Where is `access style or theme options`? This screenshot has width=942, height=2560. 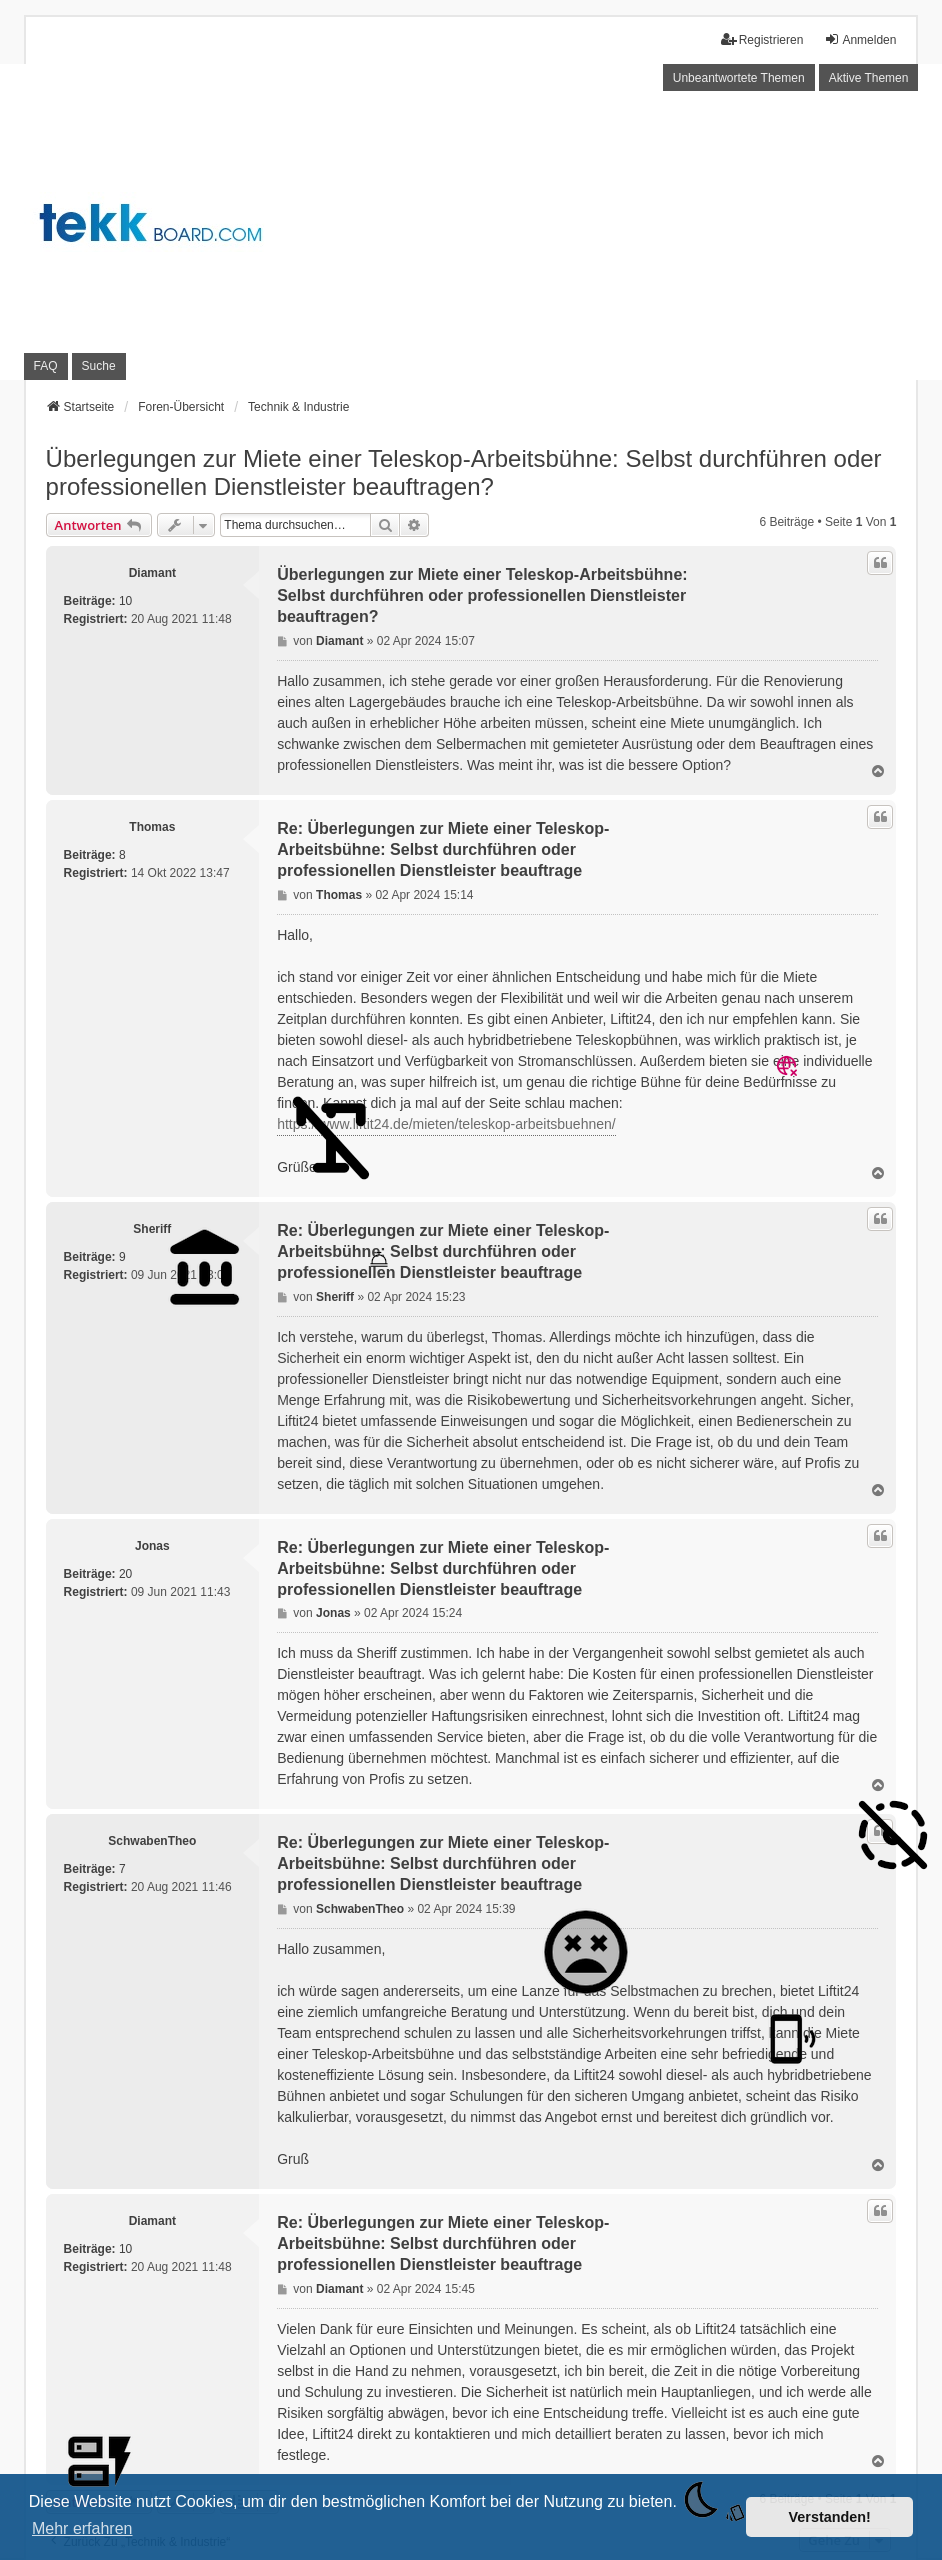
access style or theme options is located at coordinates (735, 2512).